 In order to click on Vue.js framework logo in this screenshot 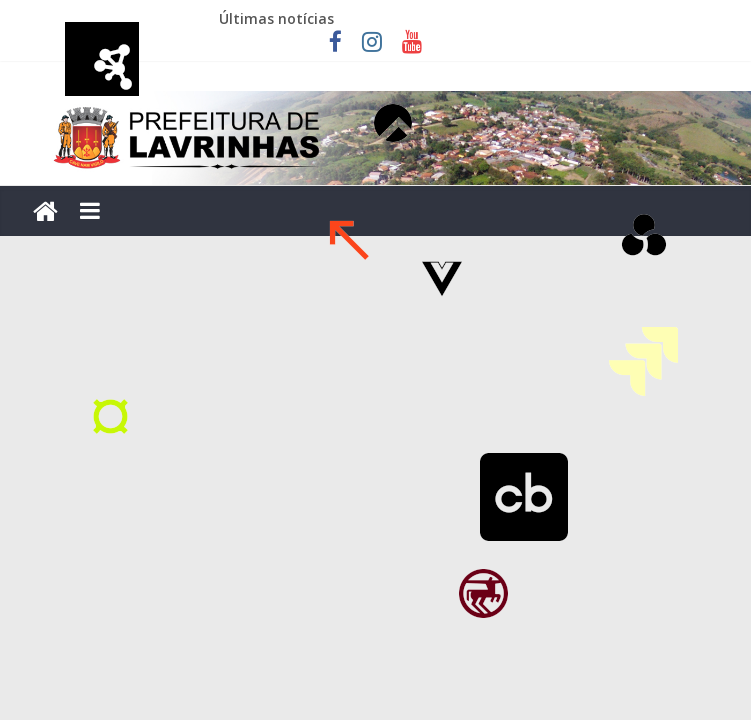, I will do `click(442, 279)`.